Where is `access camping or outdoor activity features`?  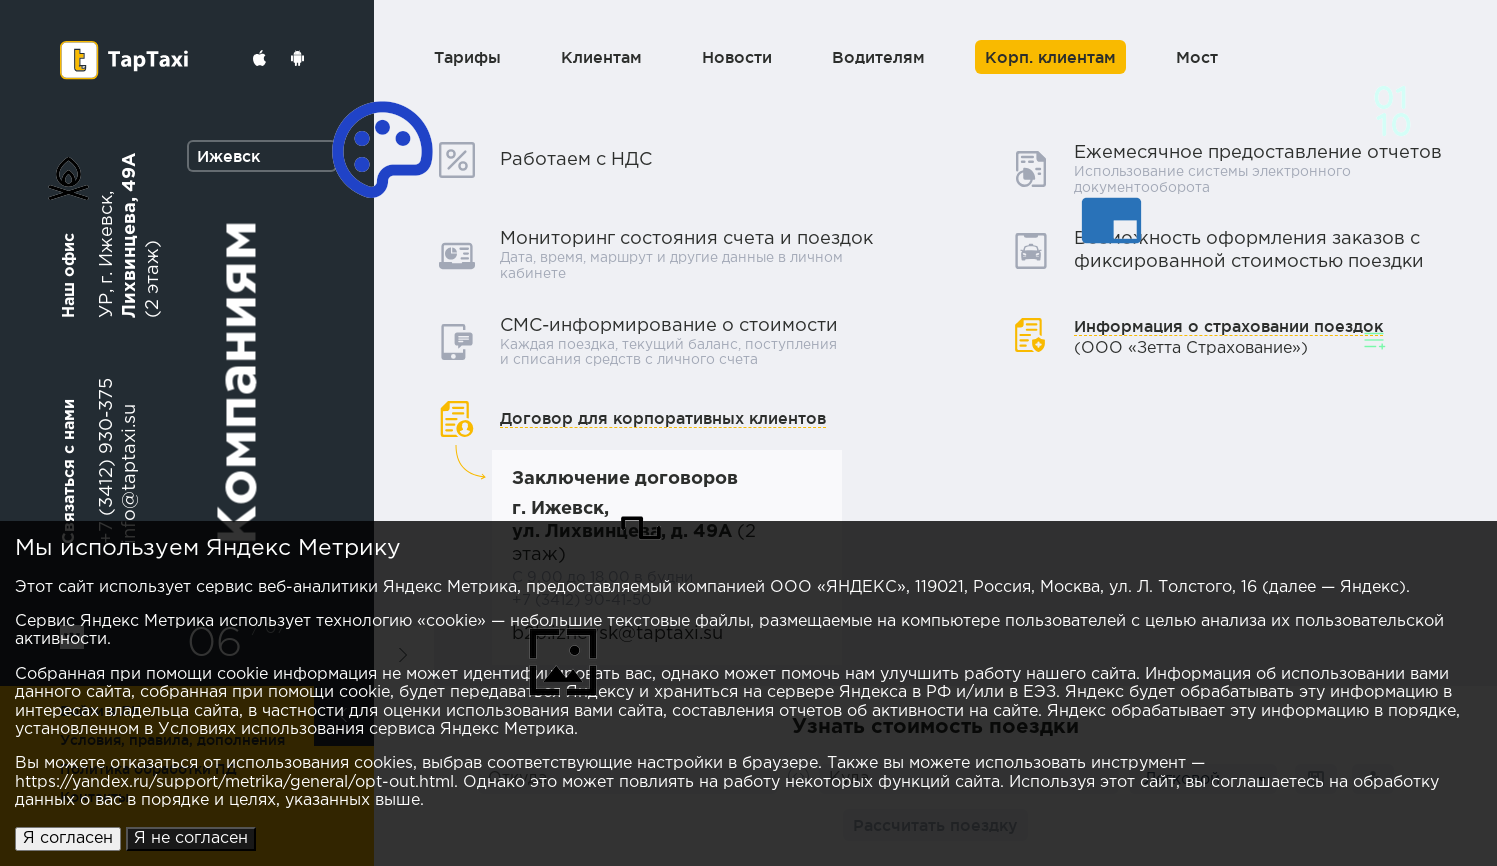
access camping or outdoor activity features is located at coordinates (68, 178).